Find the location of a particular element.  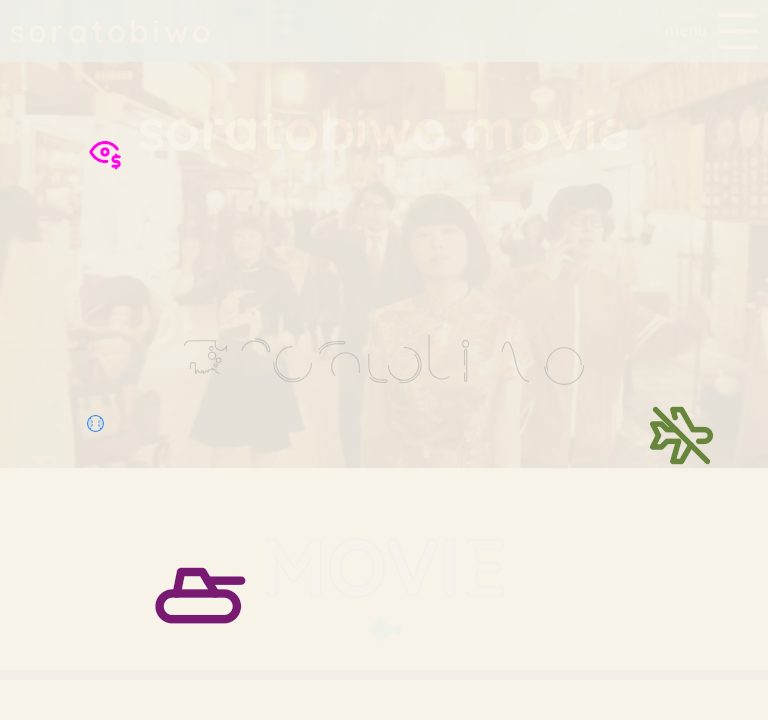

view baseball scores or stats is located at coordinates (95, 423).